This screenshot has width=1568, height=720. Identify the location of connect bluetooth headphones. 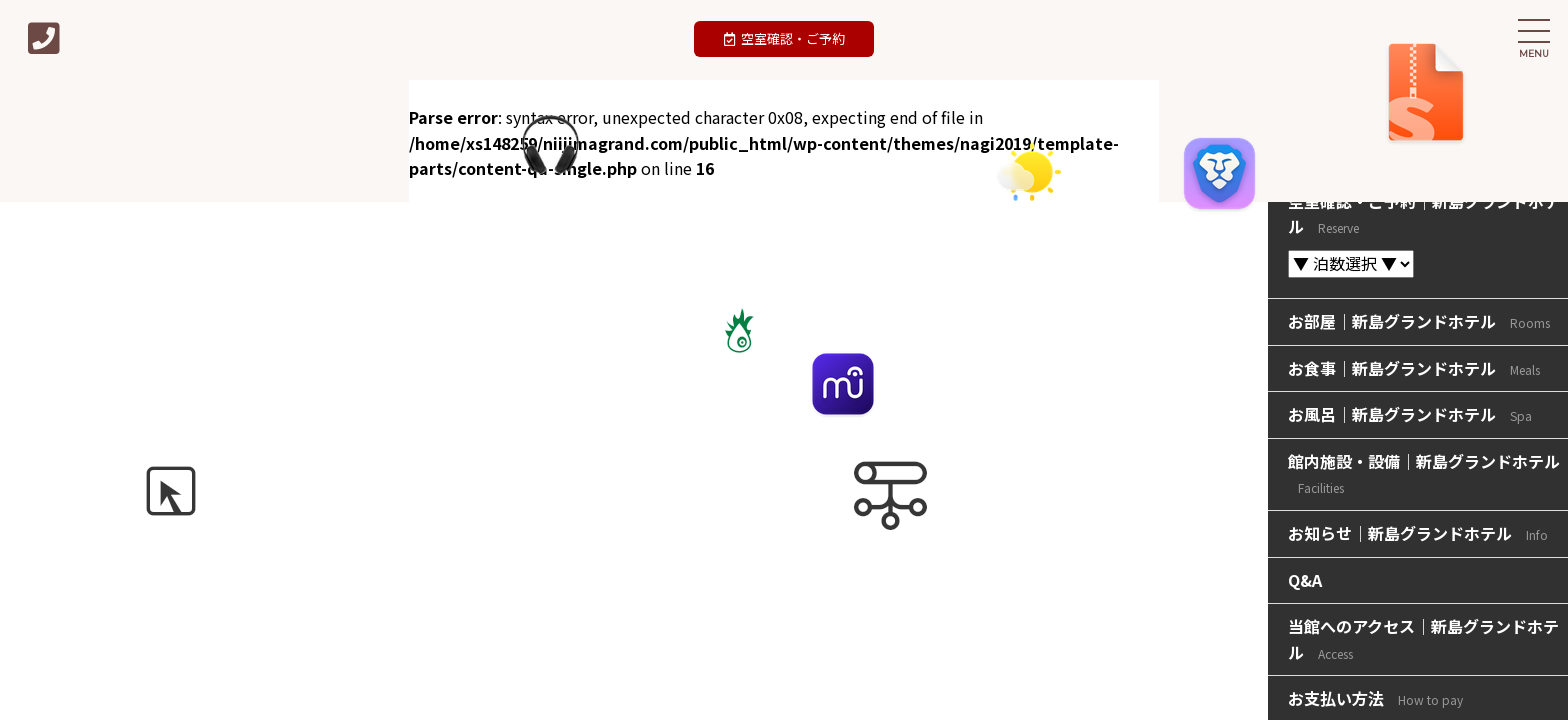
(550, 145).